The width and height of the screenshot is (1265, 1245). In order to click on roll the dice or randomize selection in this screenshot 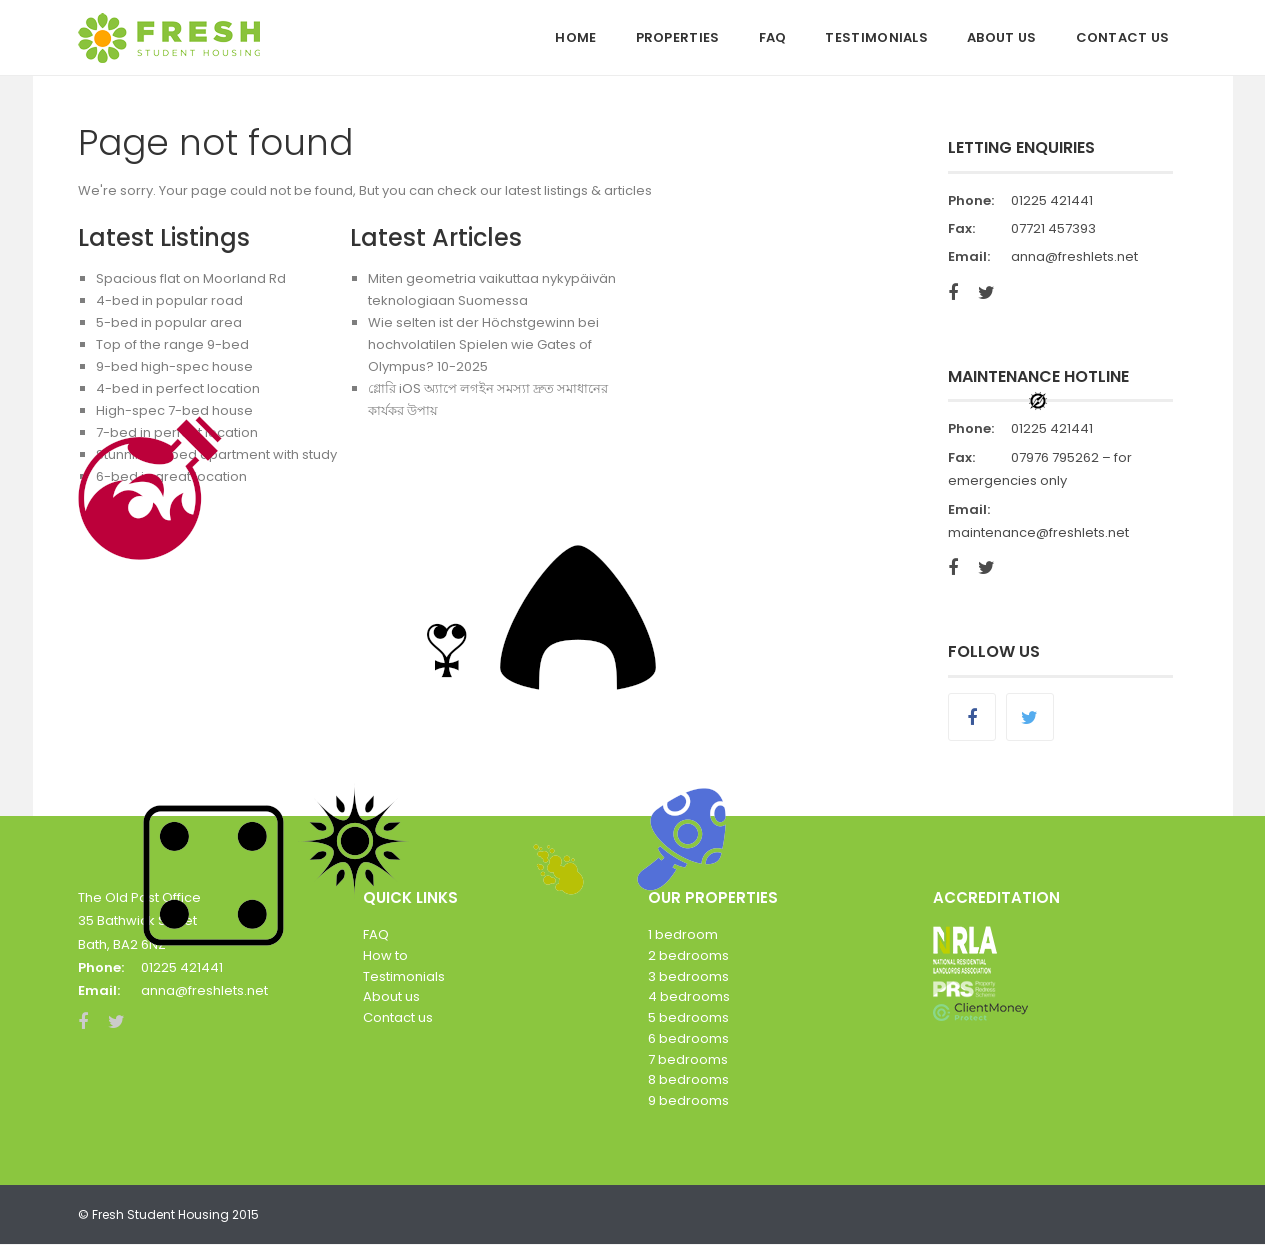, I will do `click(213, 875)`.